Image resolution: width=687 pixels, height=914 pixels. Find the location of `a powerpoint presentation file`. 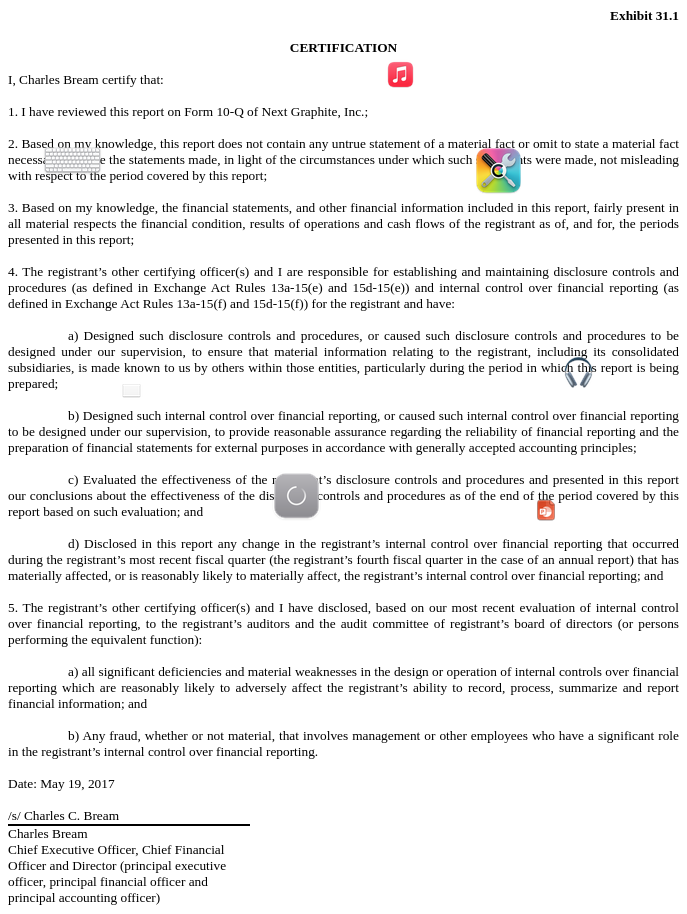

a powerpoint presentation file is located at coordinates (546, 510).